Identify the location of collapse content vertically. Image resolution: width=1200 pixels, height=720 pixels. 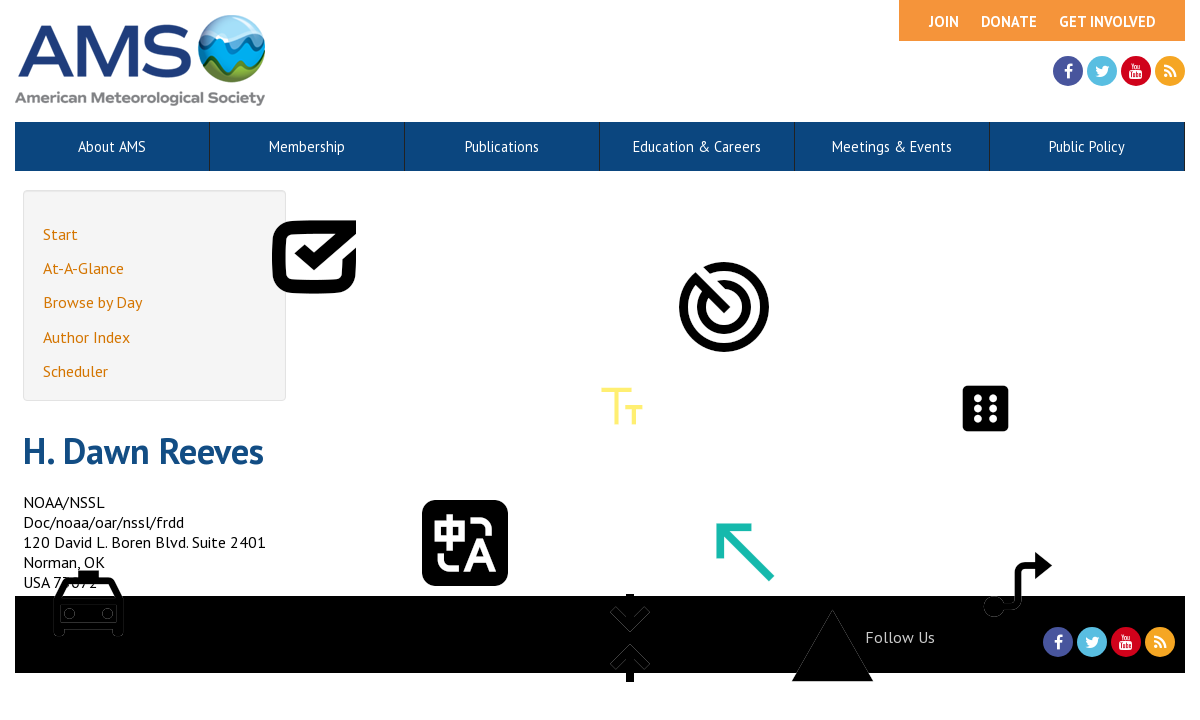
(630, 638).